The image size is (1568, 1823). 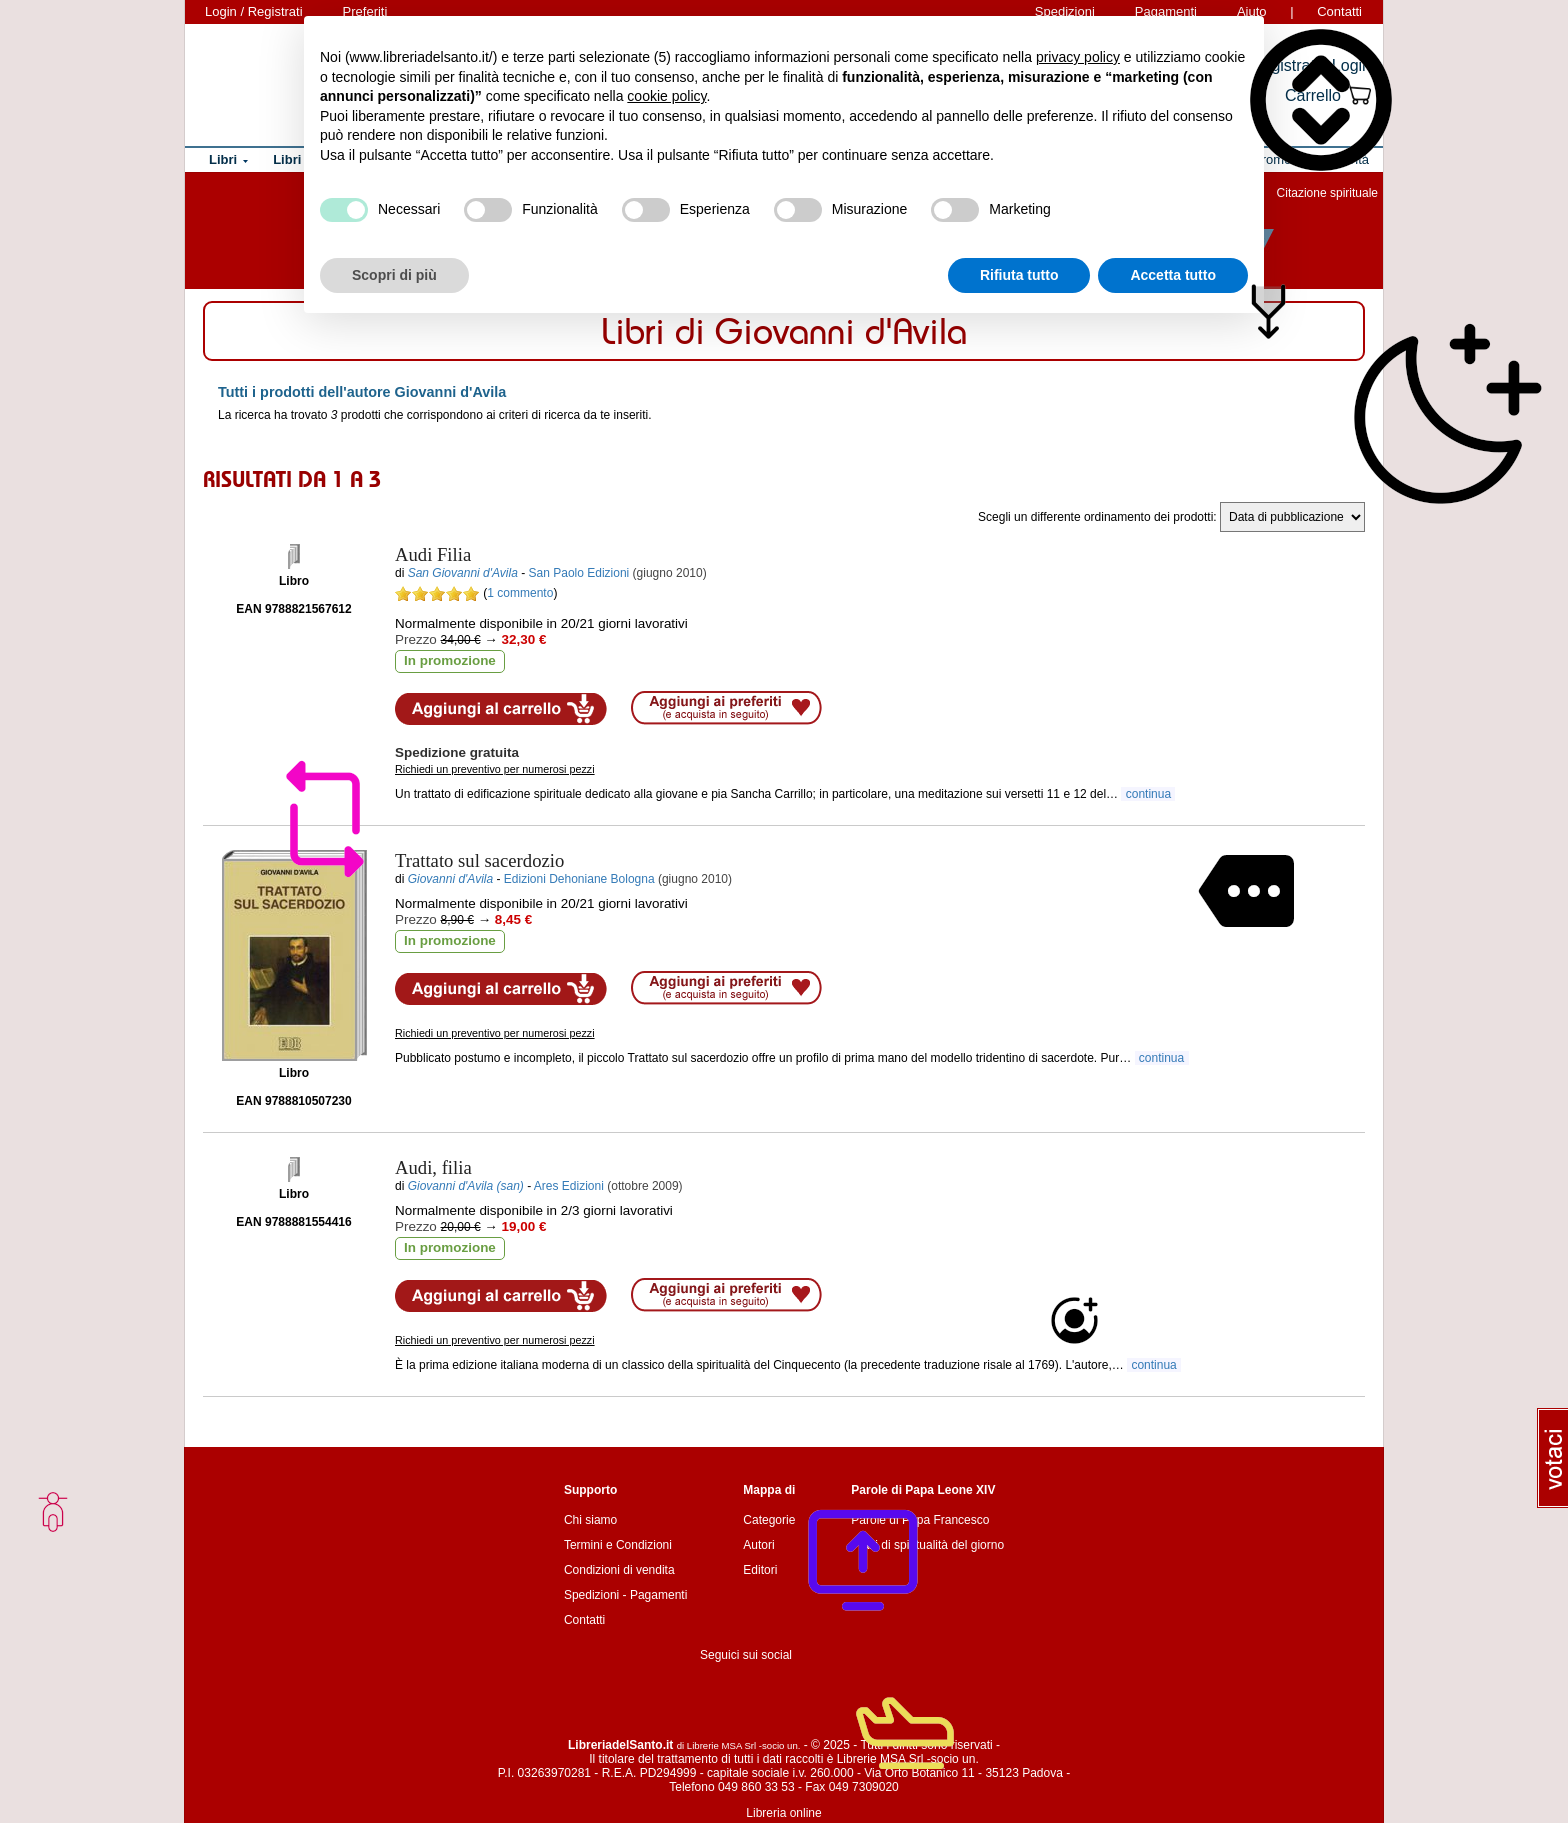 What do you see at coordinates (1440, 417) in the screenshot?
I see `toggle dark mode or night theme` at bounding box center [1440, 417].